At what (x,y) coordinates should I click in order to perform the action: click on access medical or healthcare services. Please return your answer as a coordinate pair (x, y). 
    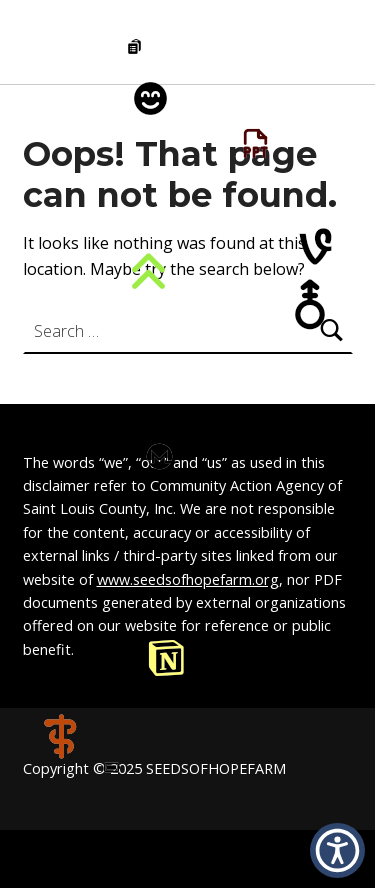
    Looking at the image, I should click on (61, 736).